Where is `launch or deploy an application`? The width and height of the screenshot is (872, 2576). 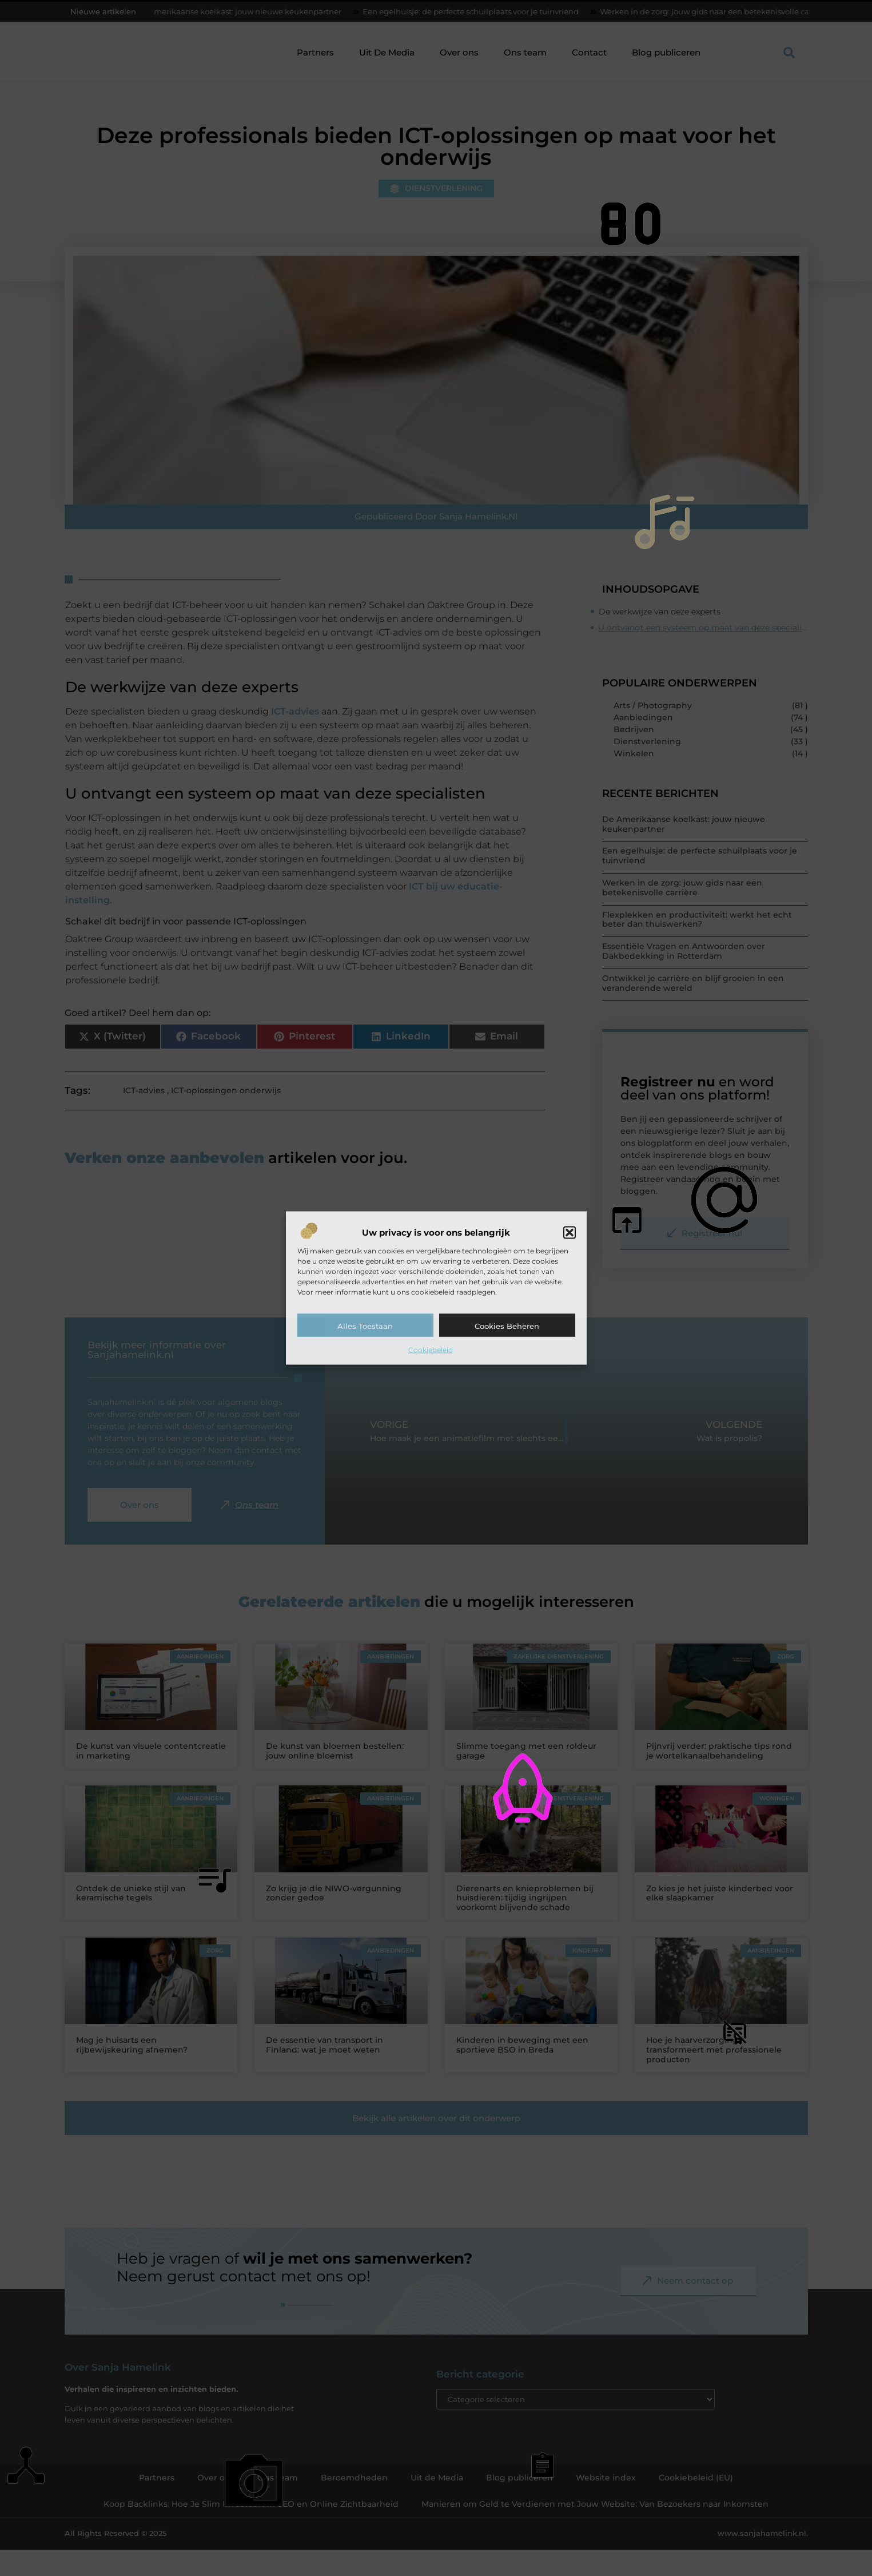 launch or deploy an application is located at coordinates (523, 1791).